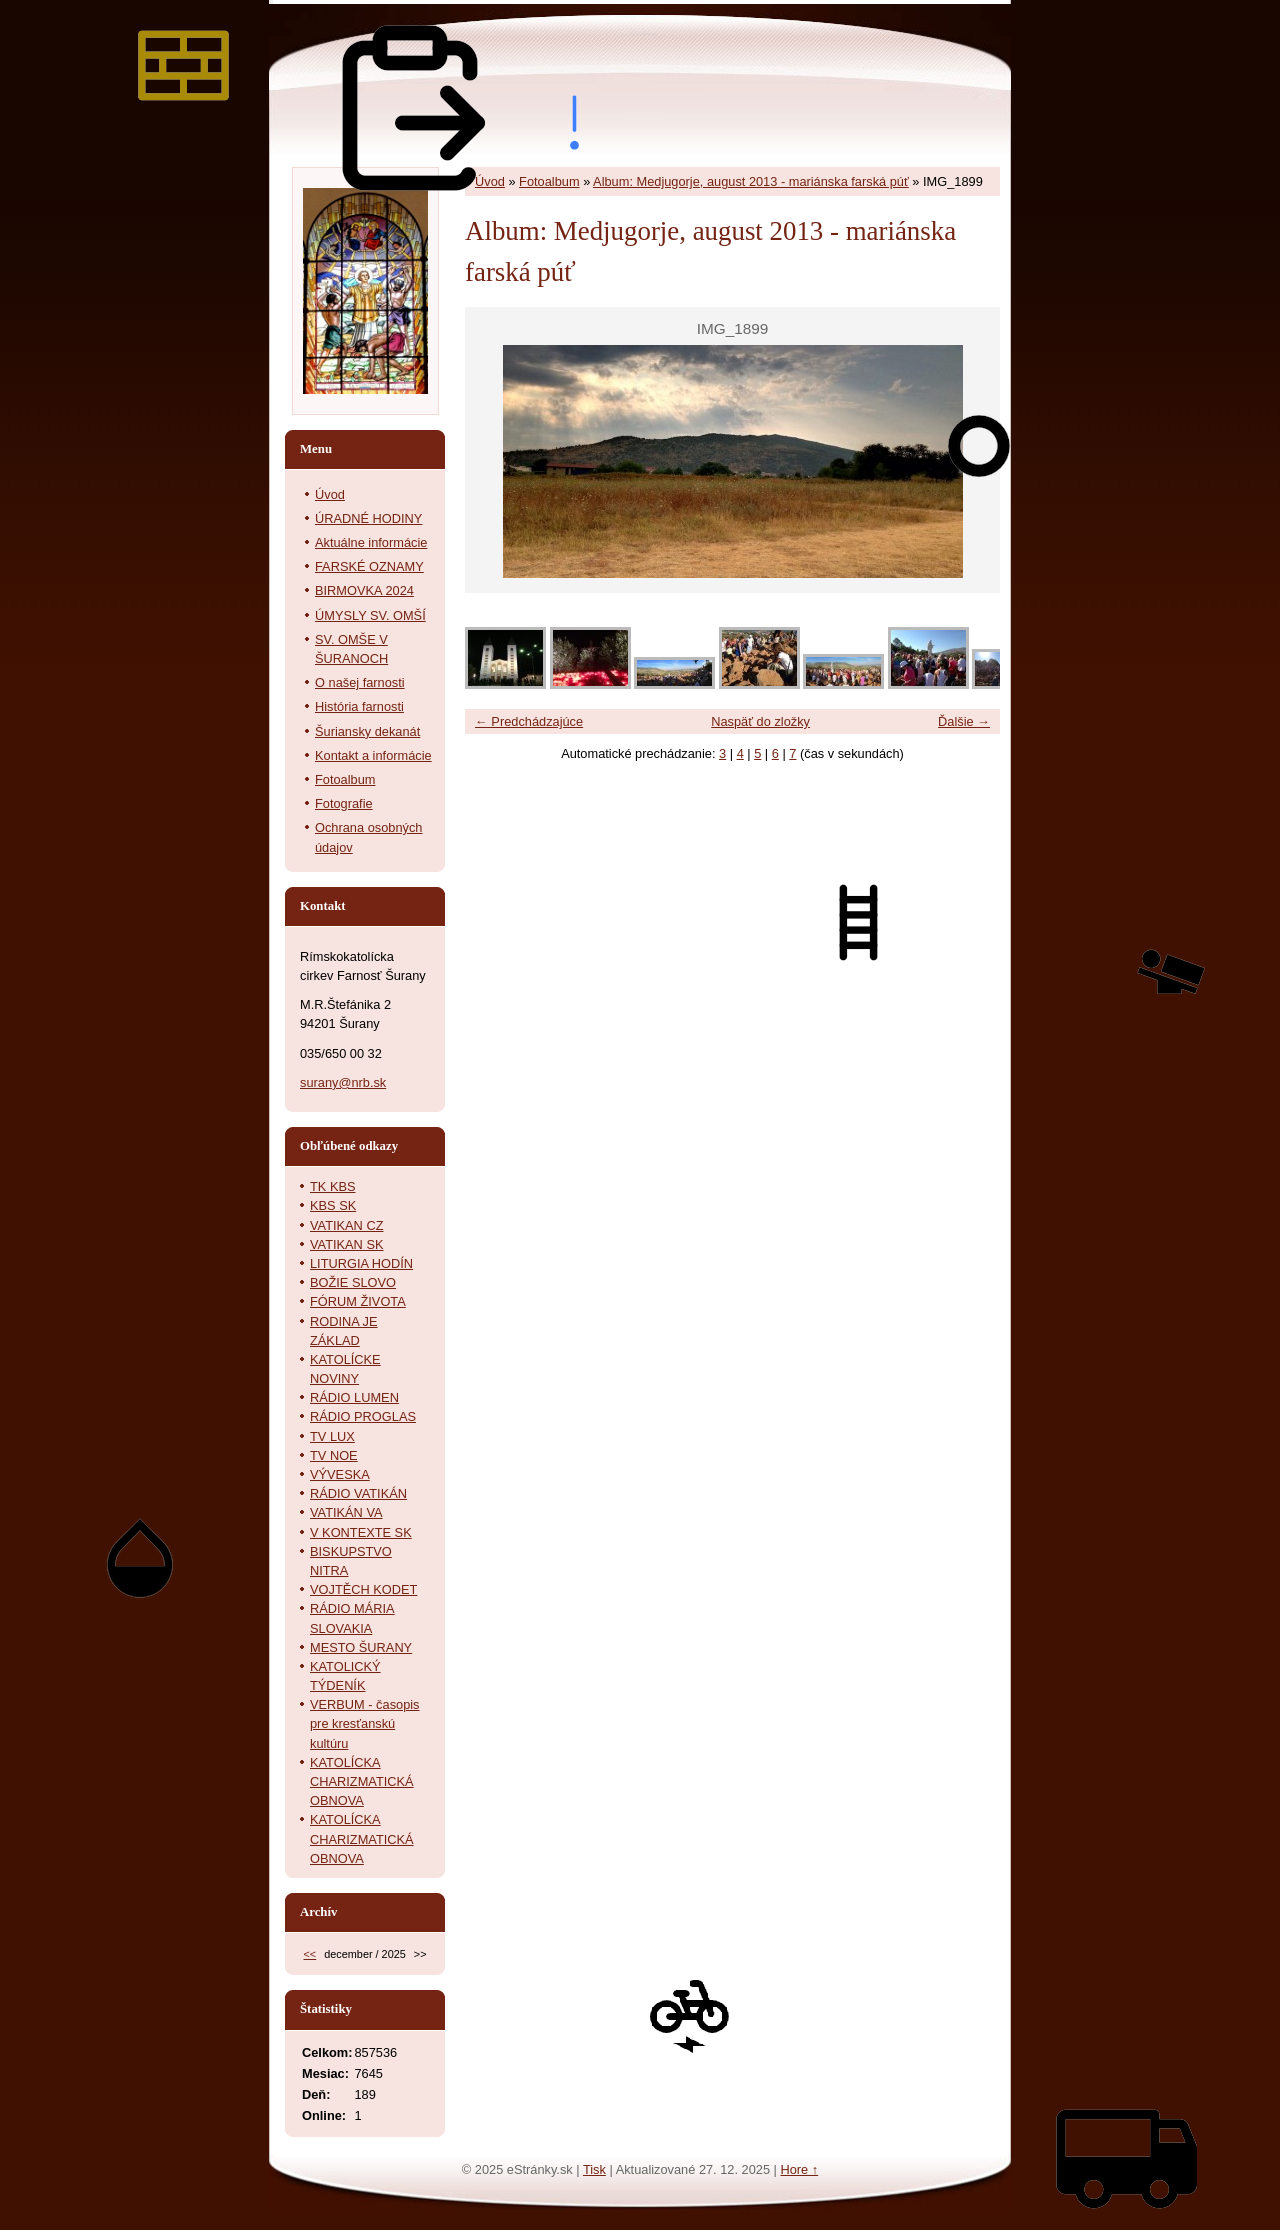  I want to click on track your delivery or shipment, so click(1122, 2152).